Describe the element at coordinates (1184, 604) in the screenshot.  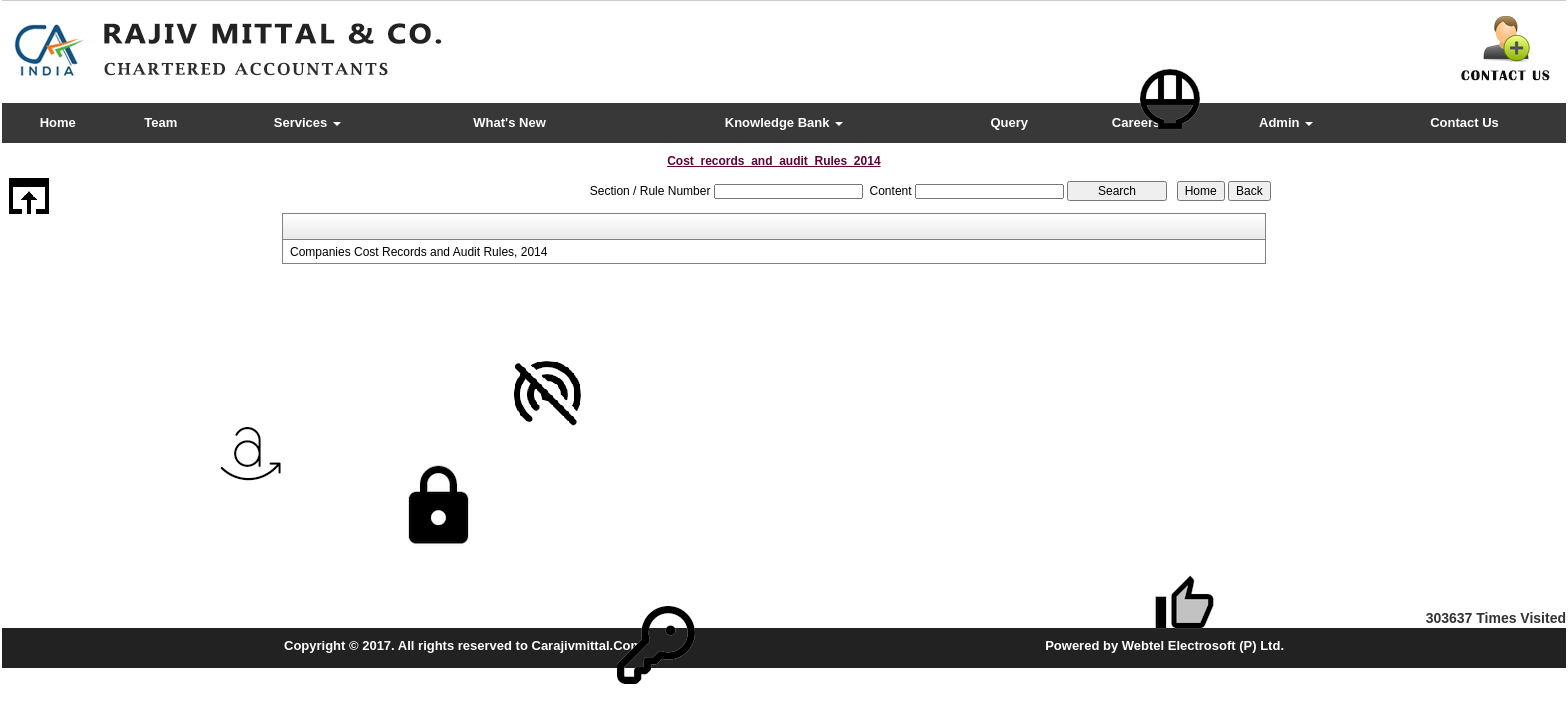
I see `like or upvote this content` at that location.